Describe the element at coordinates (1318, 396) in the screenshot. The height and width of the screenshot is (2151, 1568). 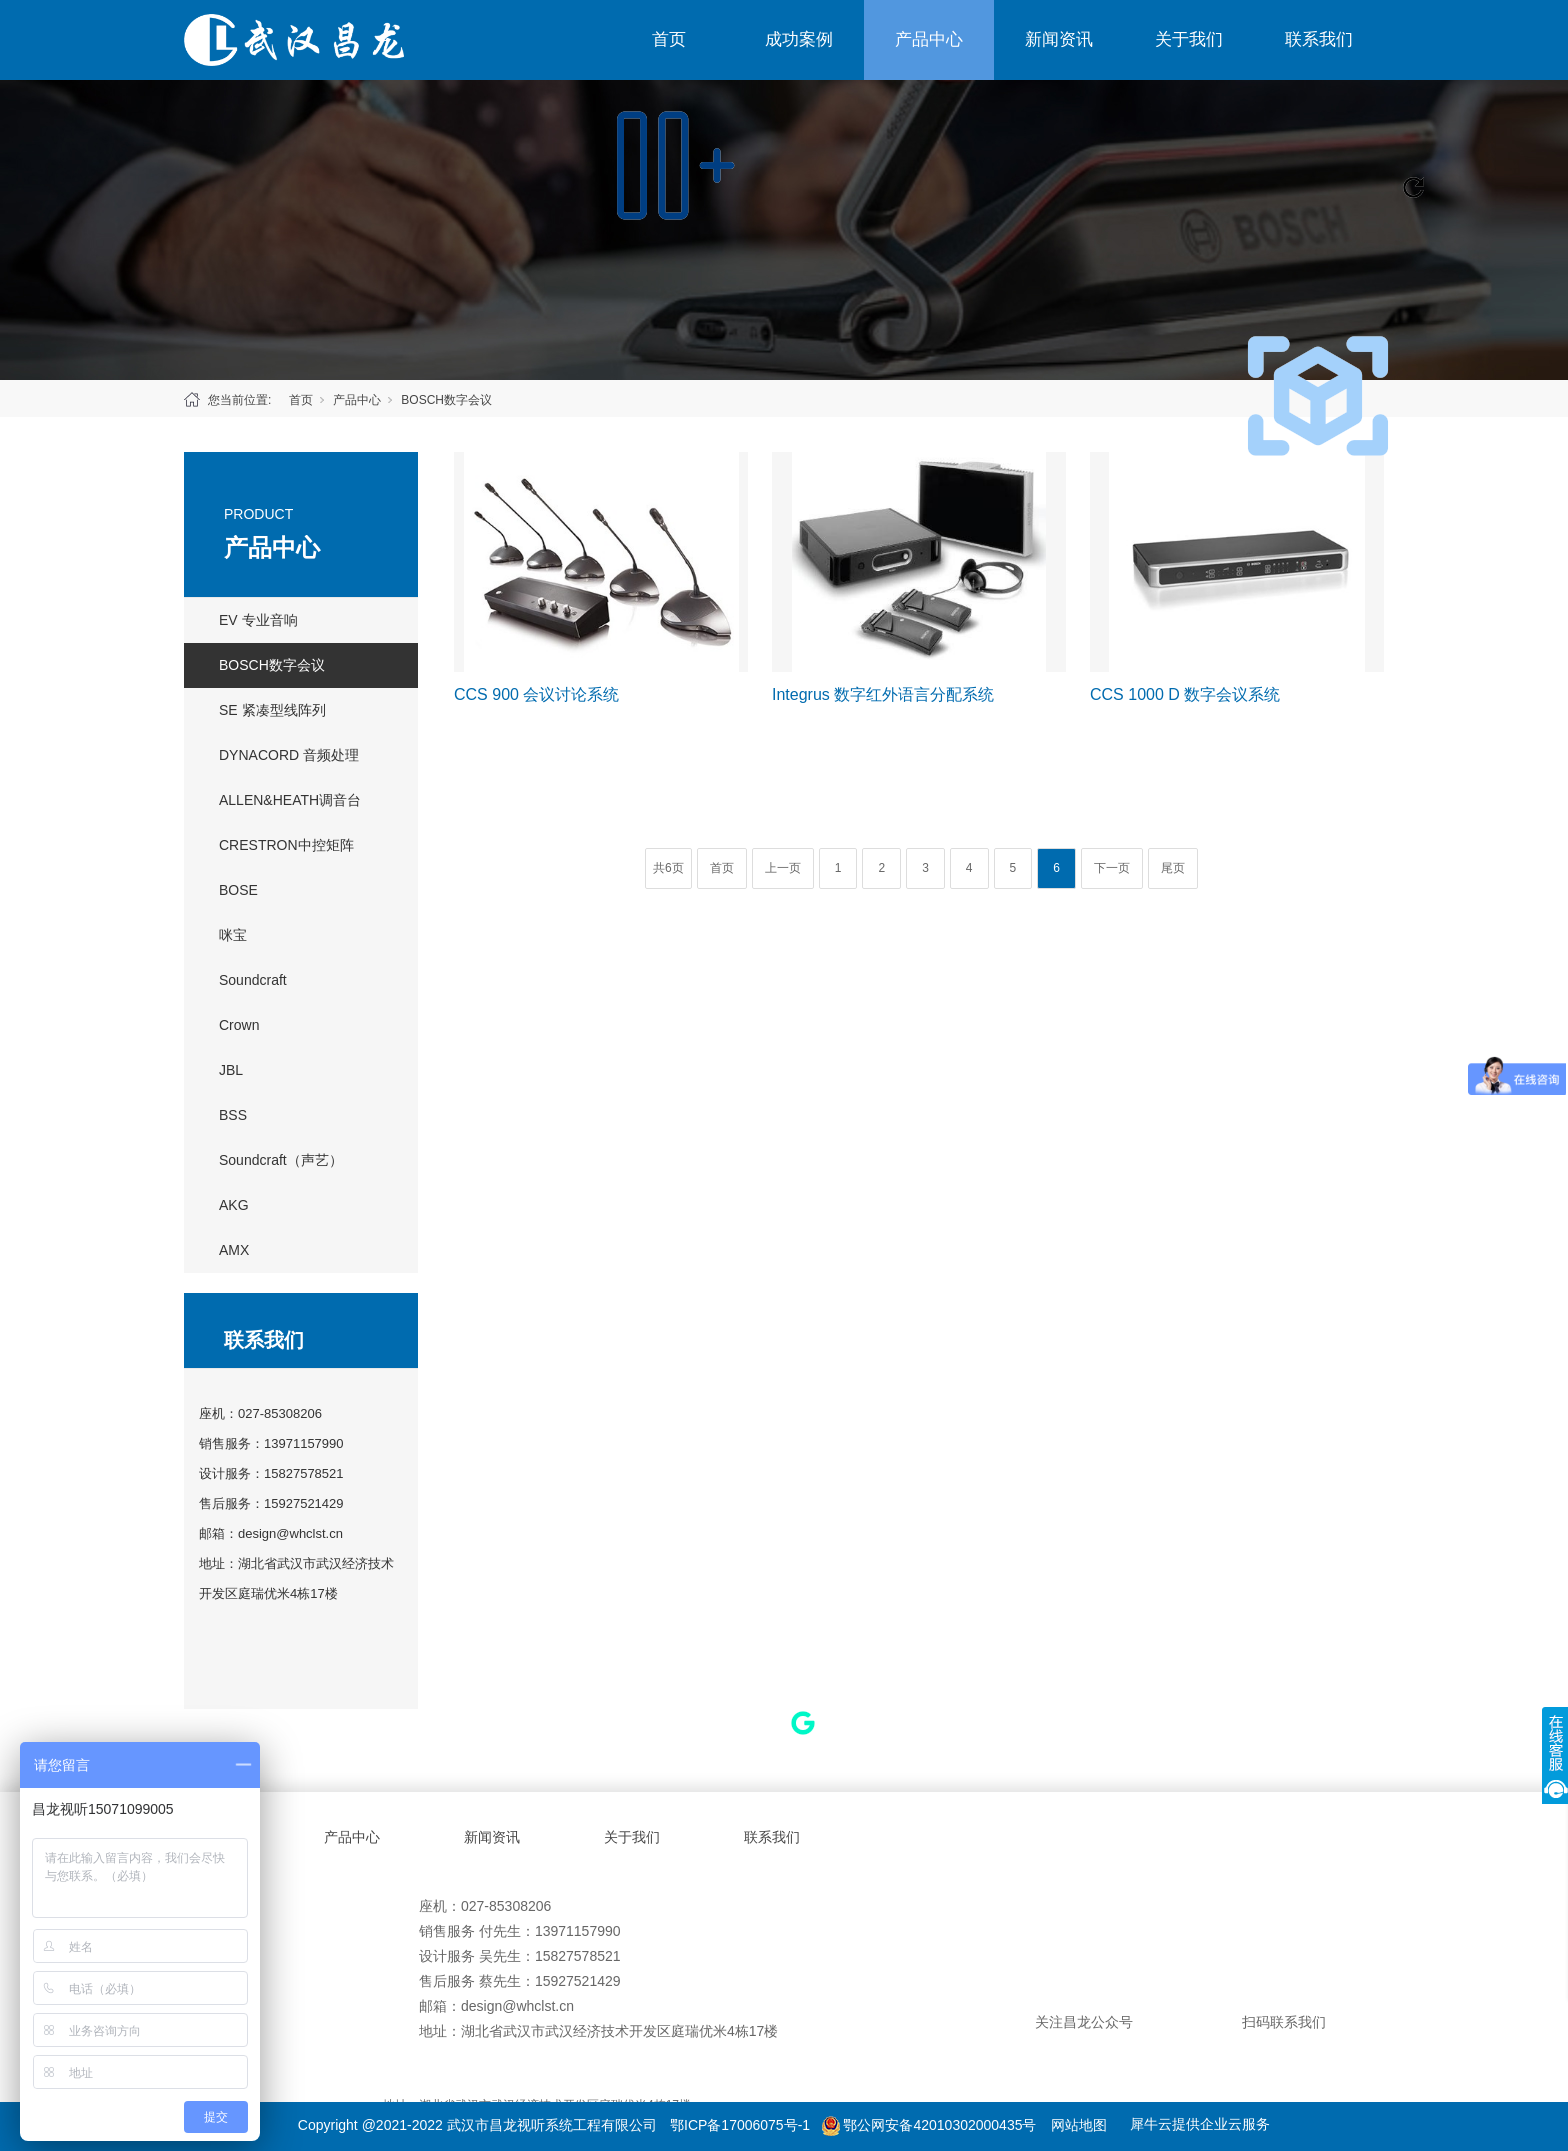
I see `scan or detect 3D objects` at that location.